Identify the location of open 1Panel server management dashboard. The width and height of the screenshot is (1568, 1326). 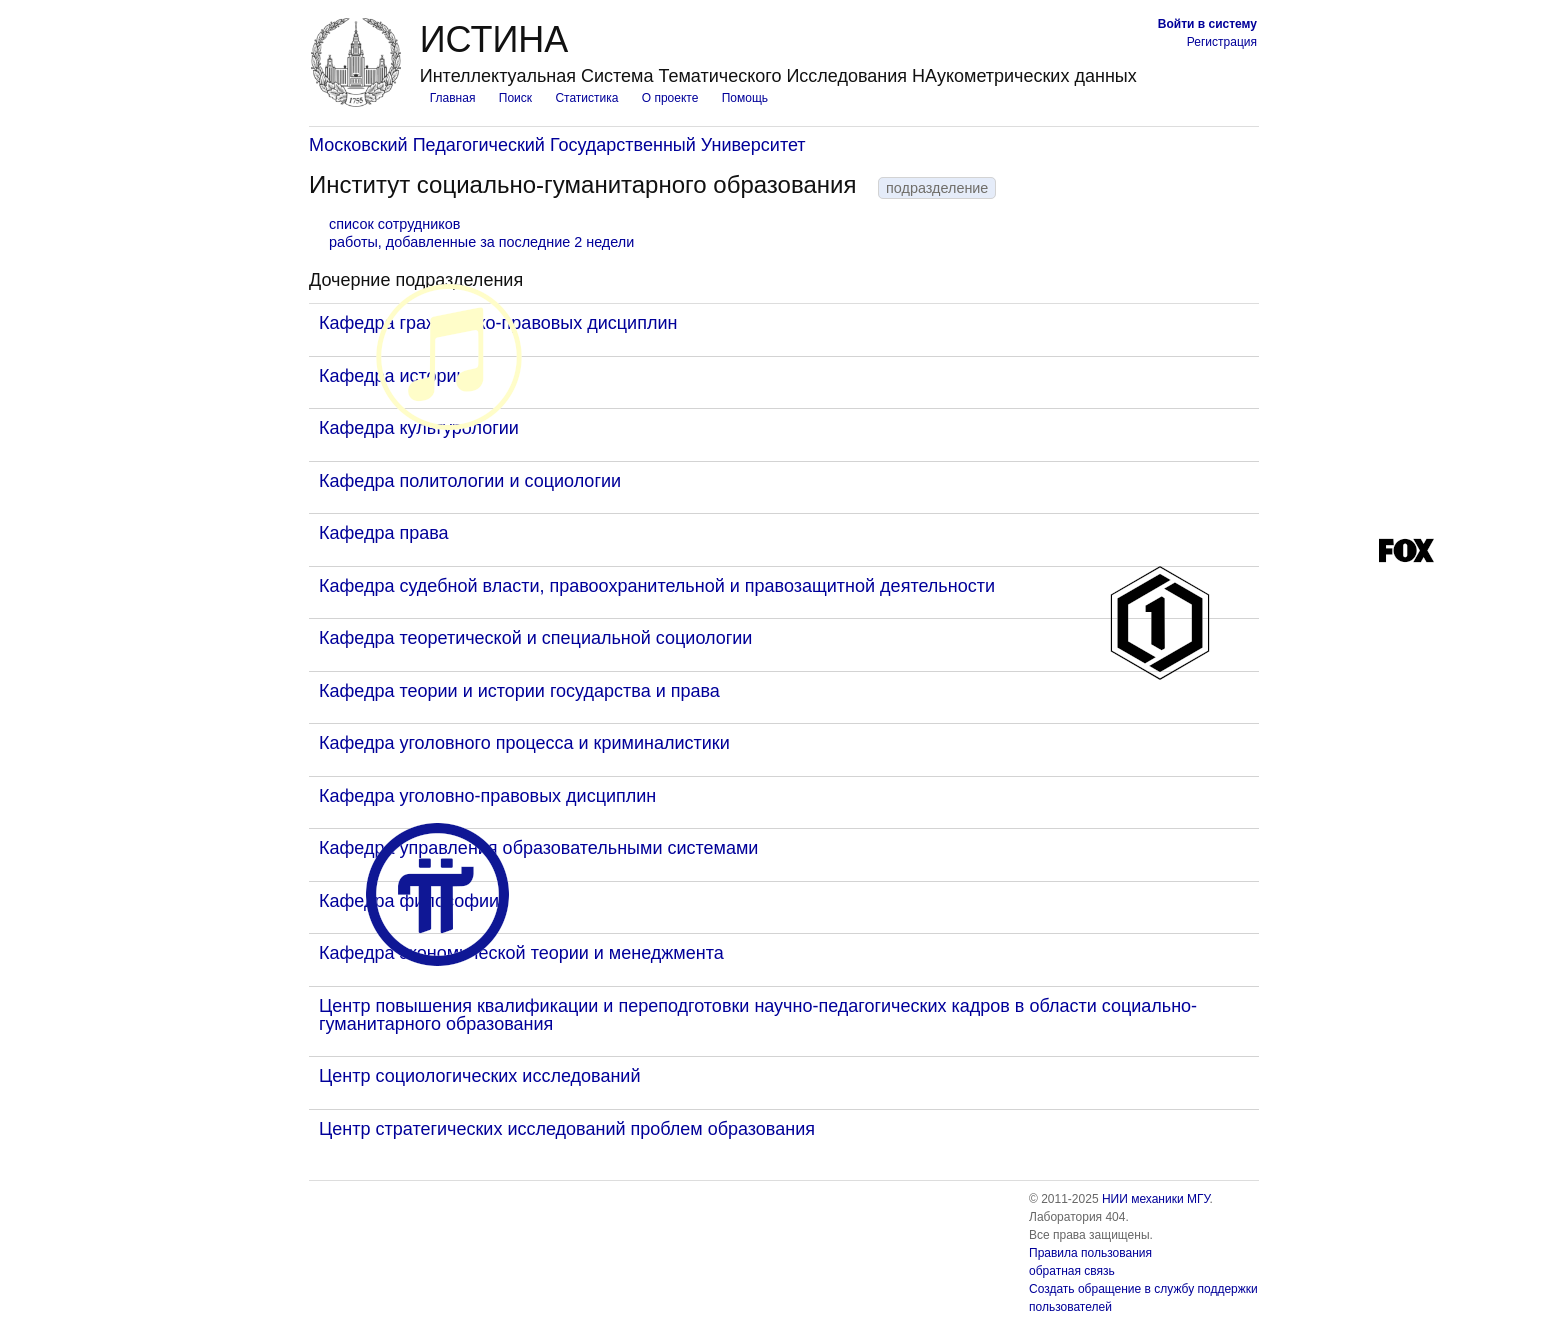
(1160, 623).